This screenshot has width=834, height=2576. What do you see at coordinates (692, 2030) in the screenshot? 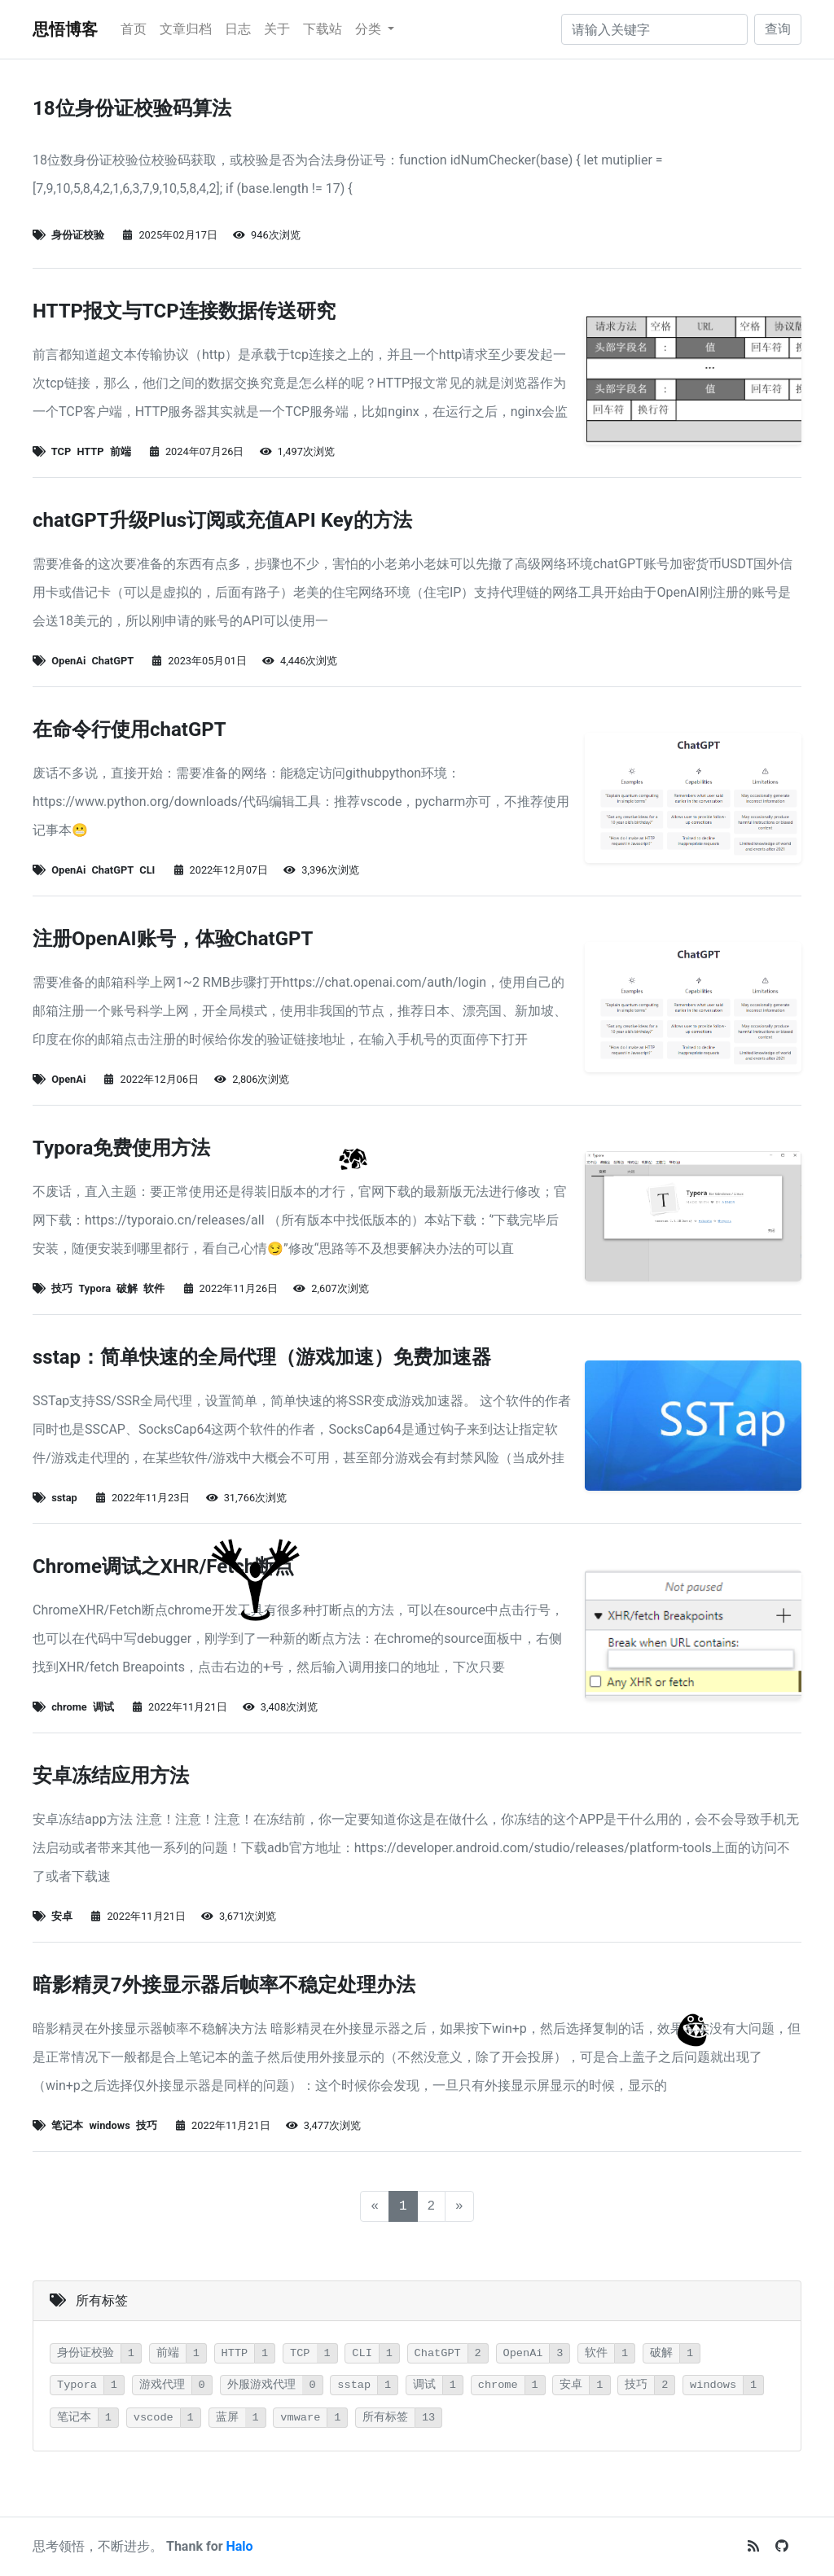
I see `indicates gluttony status effect or debuff` at bounding box center [692, 2030].